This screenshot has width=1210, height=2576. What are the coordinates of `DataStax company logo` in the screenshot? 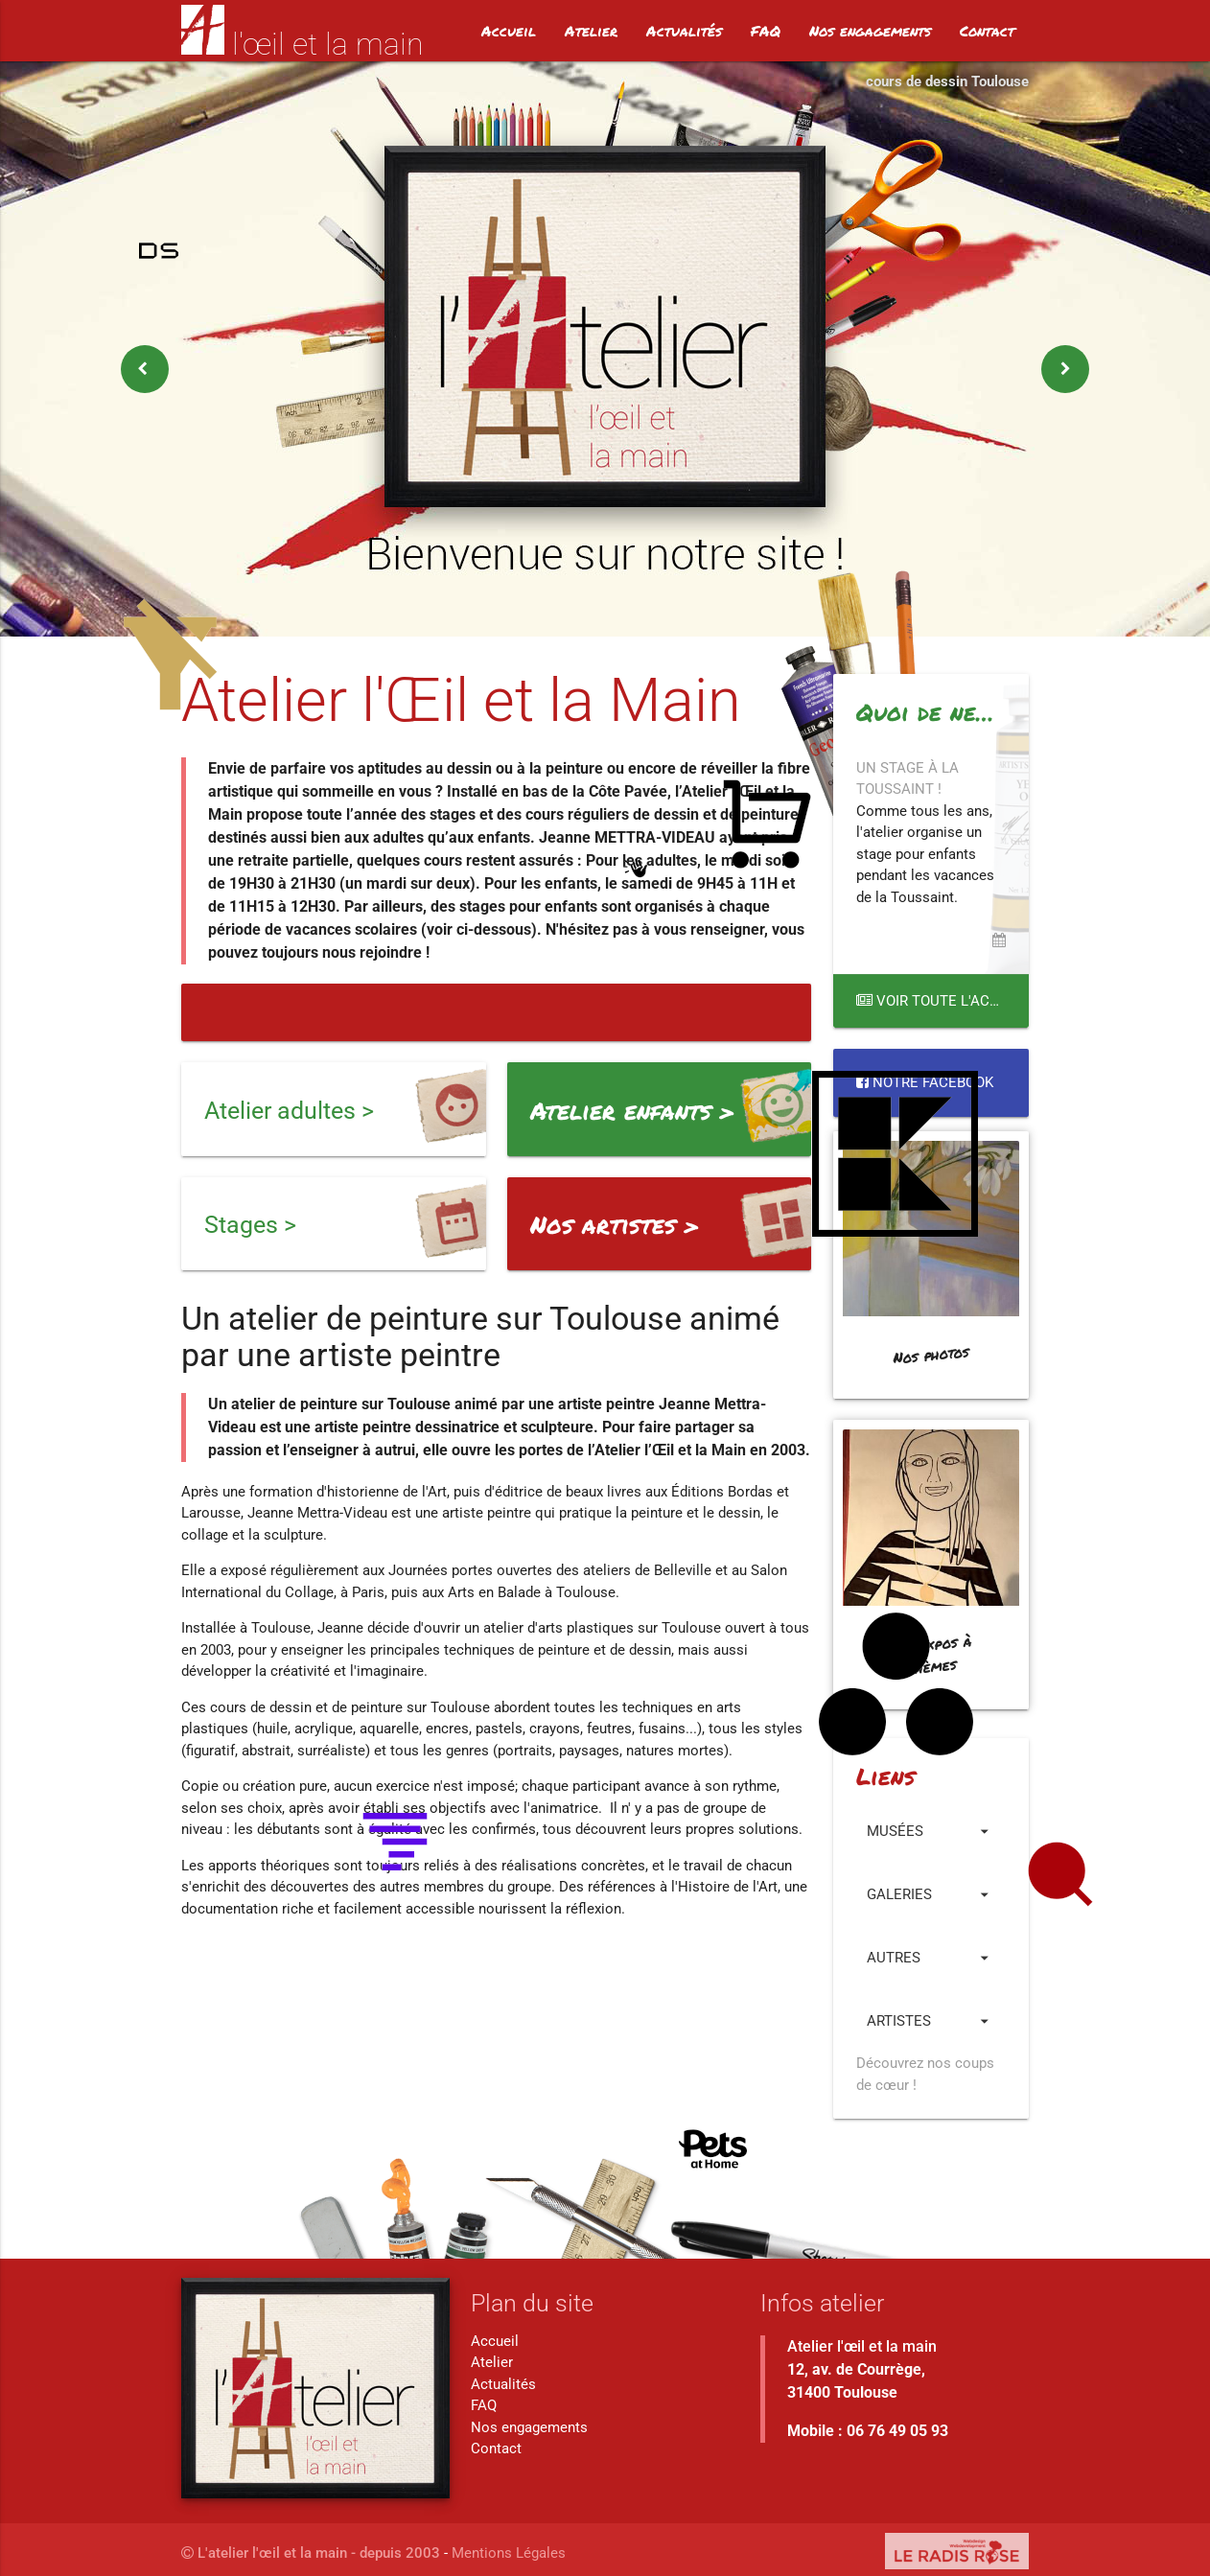 It's located at (158, 250).